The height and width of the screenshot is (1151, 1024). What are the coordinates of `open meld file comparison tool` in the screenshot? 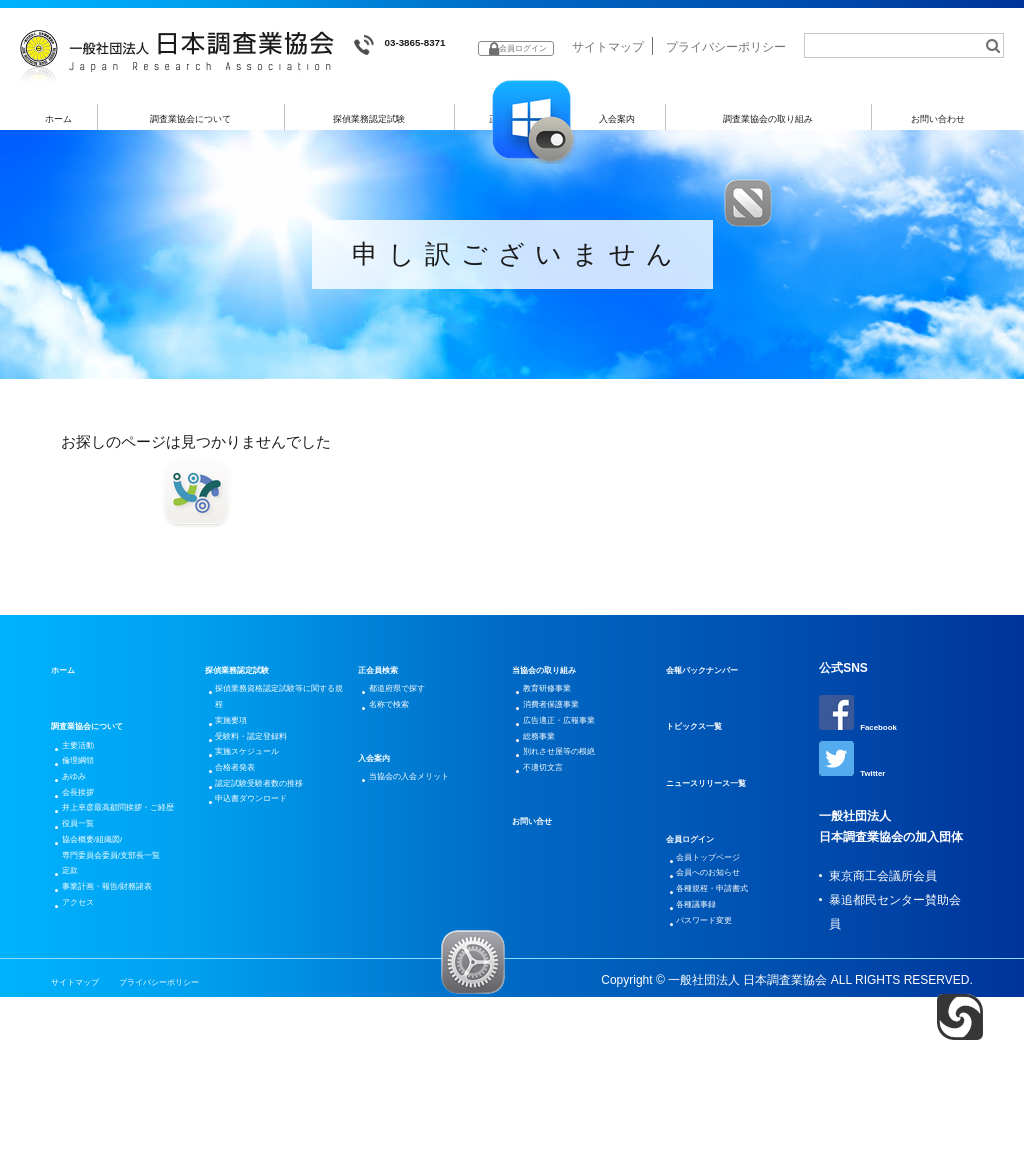 It's located at (960, 1017).